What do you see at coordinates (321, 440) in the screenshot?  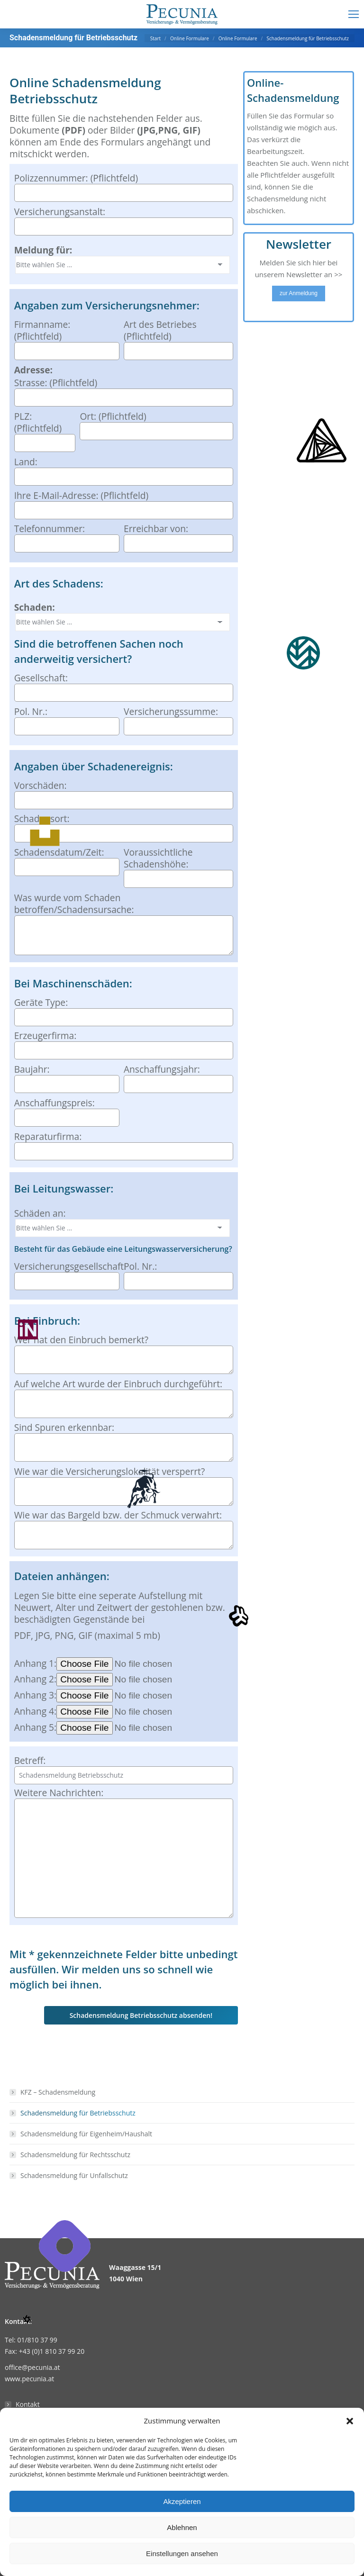 I see `open the Affine app` at bounding box center [321, 440].